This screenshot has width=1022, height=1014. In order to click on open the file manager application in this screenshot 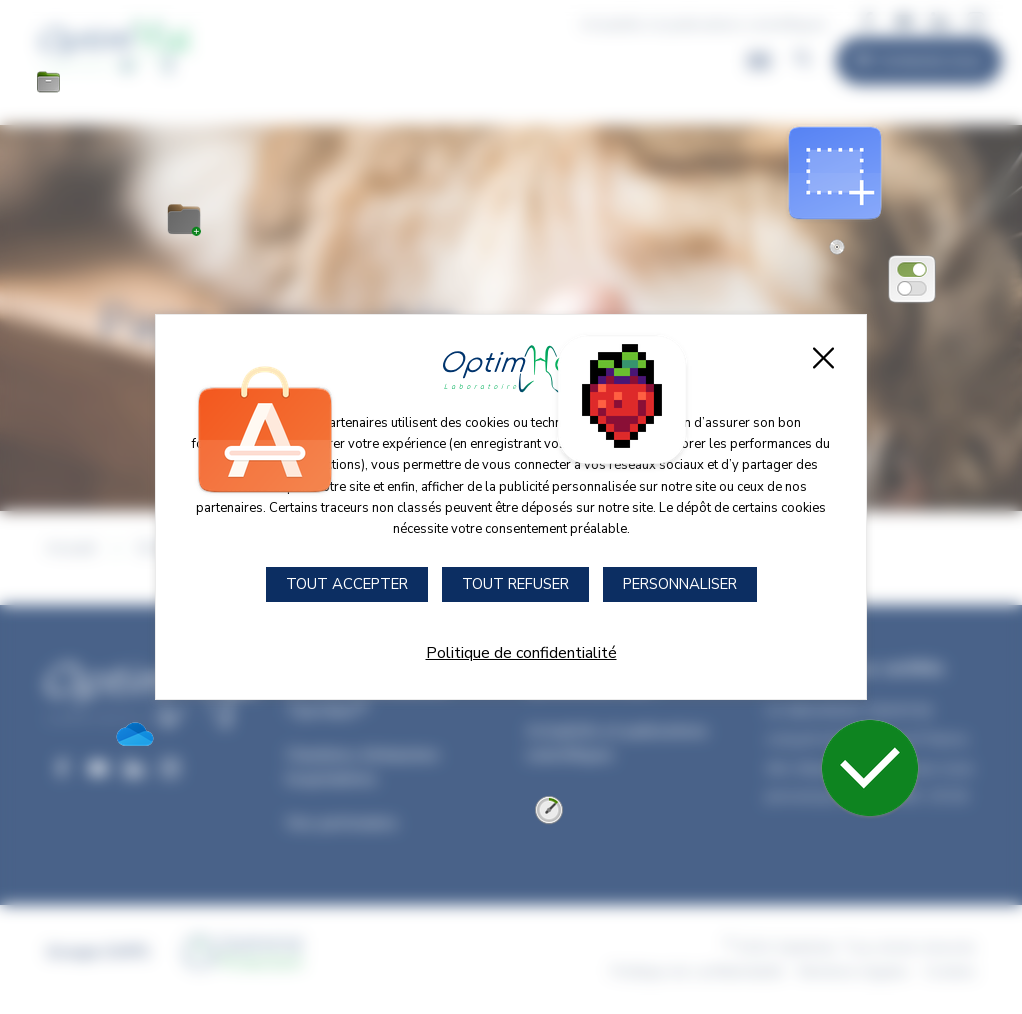, I will do `click(48, 81)`.